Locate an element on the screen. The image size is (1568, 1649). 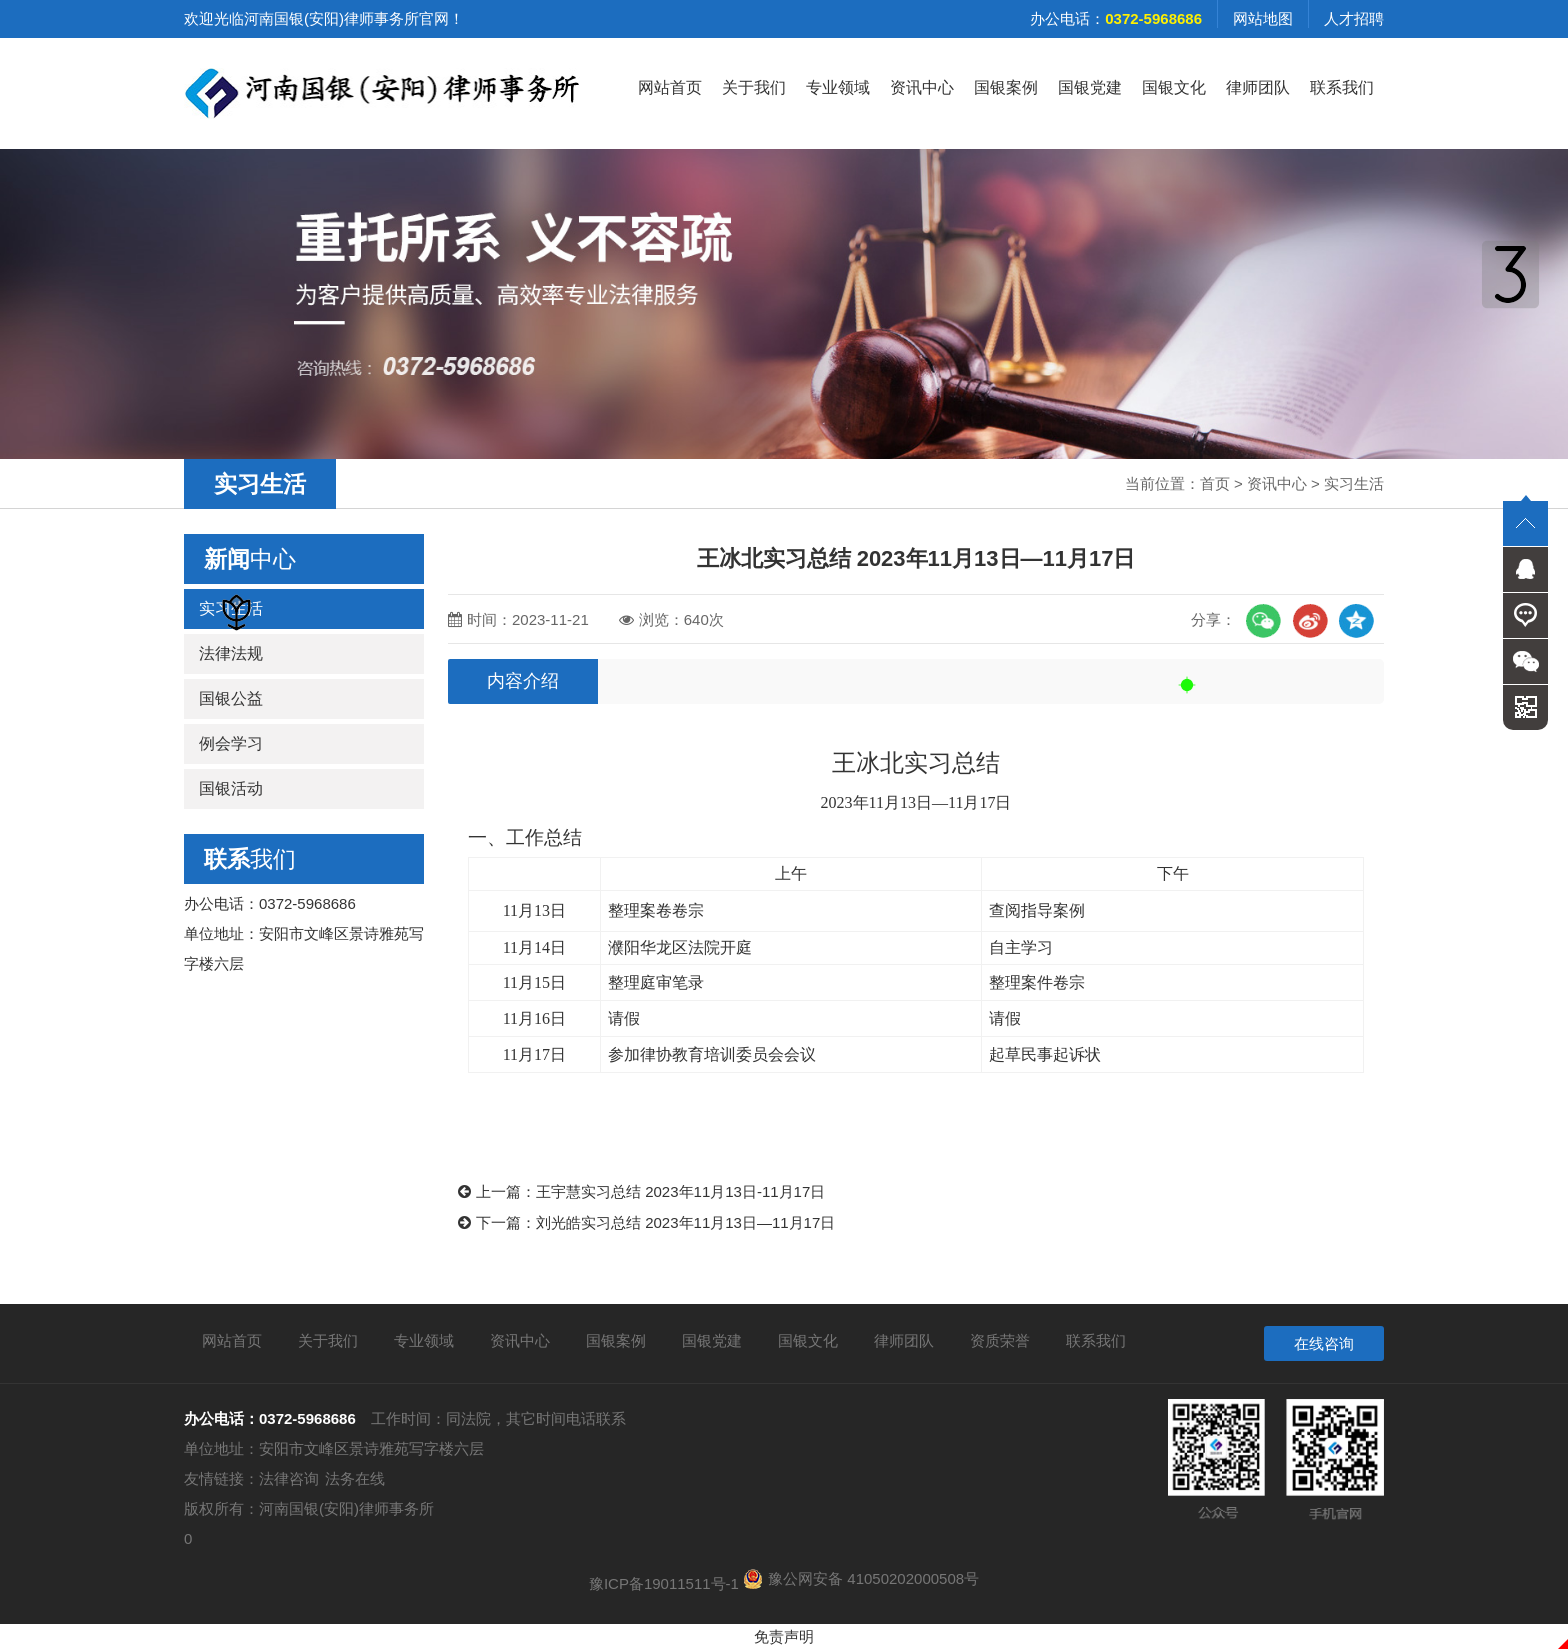
indicates step three in a multi-step process is located at coordinates (1510, 274).